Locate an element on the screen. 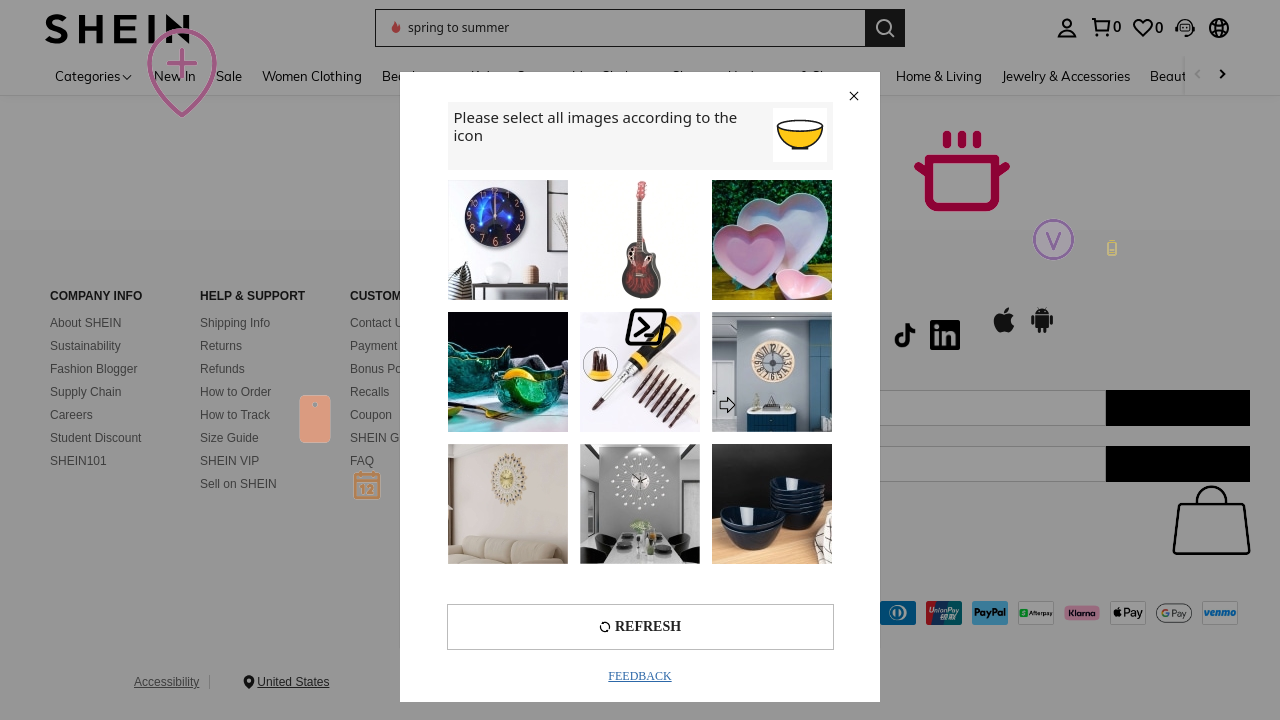  navigate to the next item or step is located at coordinates (727, 405).